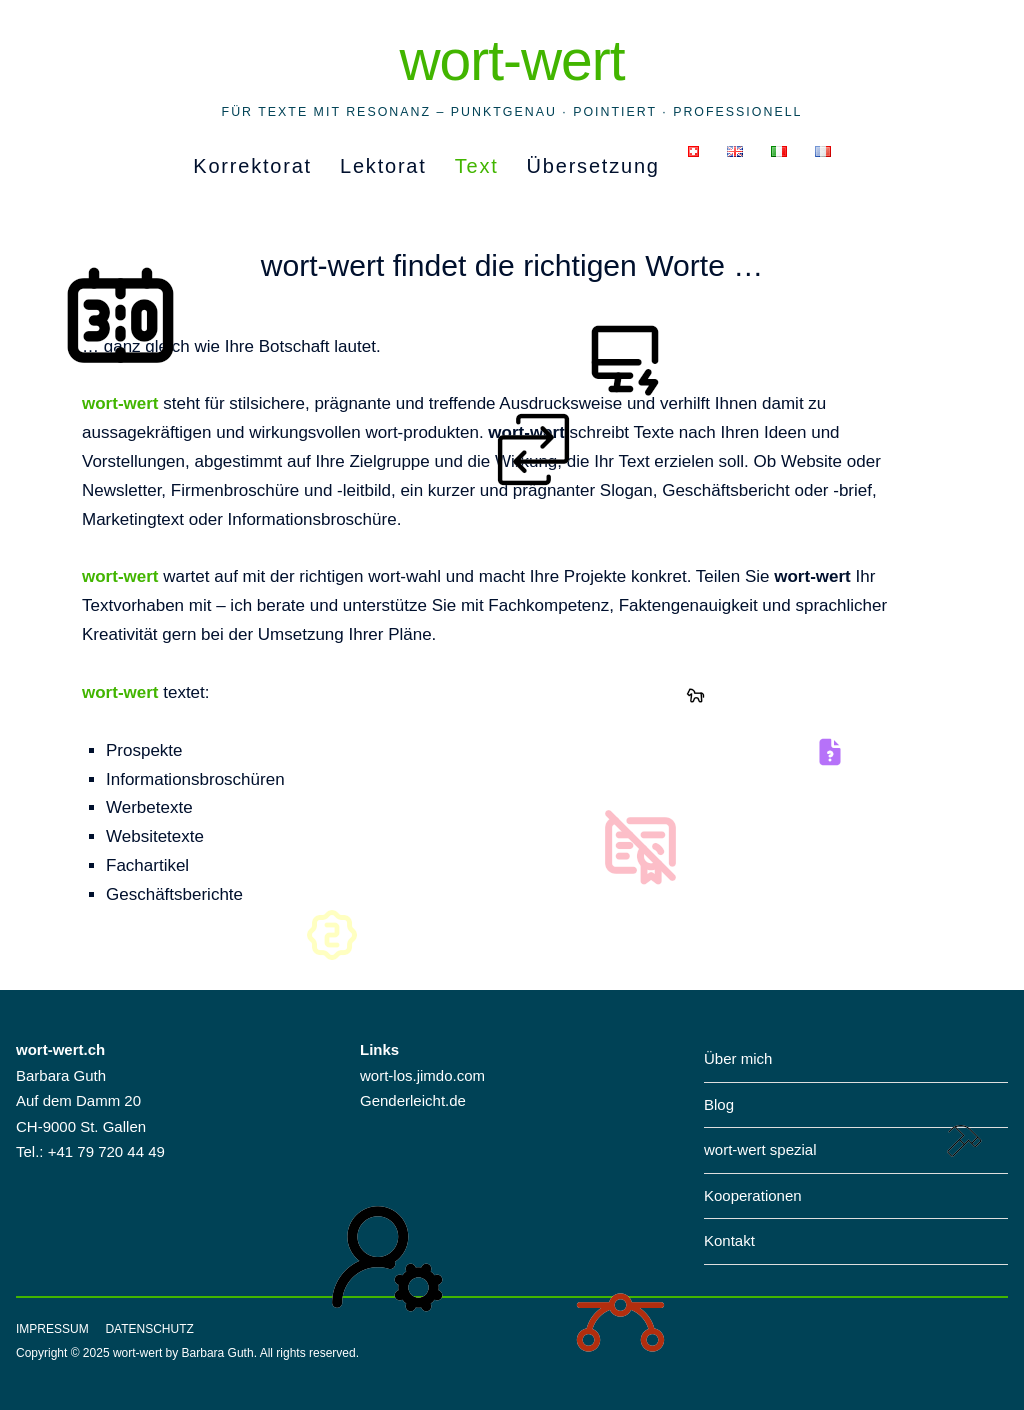  I want to click on edit vector path or curve, so click(620, 1322).